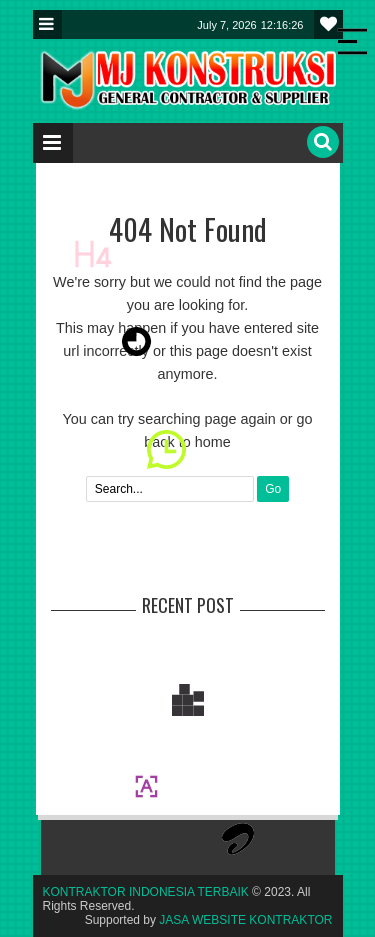  Describe the element at coordinates (136, 341) in the screenshot. I see `indicates loading or processing in progress` at that location.